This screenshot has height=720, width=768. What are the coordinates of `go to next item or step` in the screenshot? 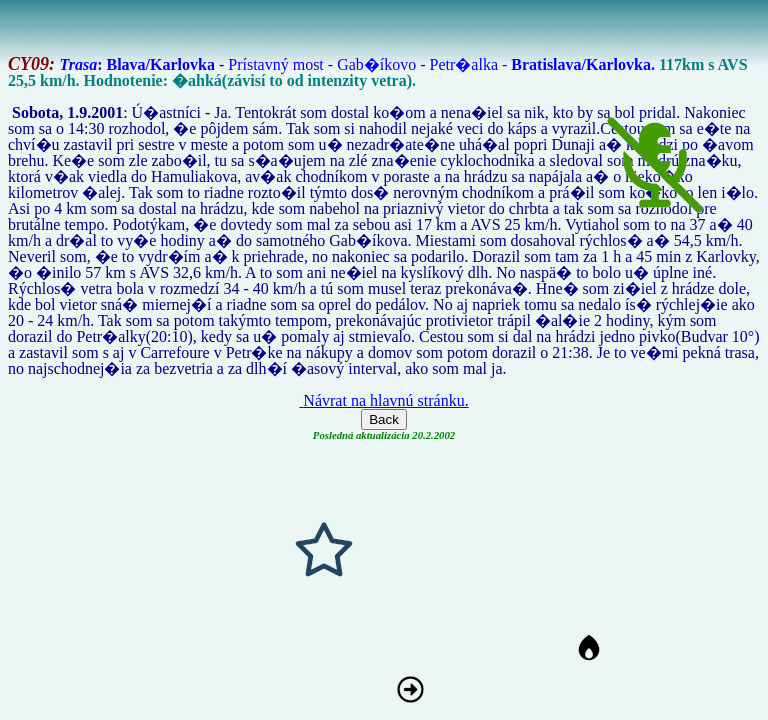 It's located at (410, 689).